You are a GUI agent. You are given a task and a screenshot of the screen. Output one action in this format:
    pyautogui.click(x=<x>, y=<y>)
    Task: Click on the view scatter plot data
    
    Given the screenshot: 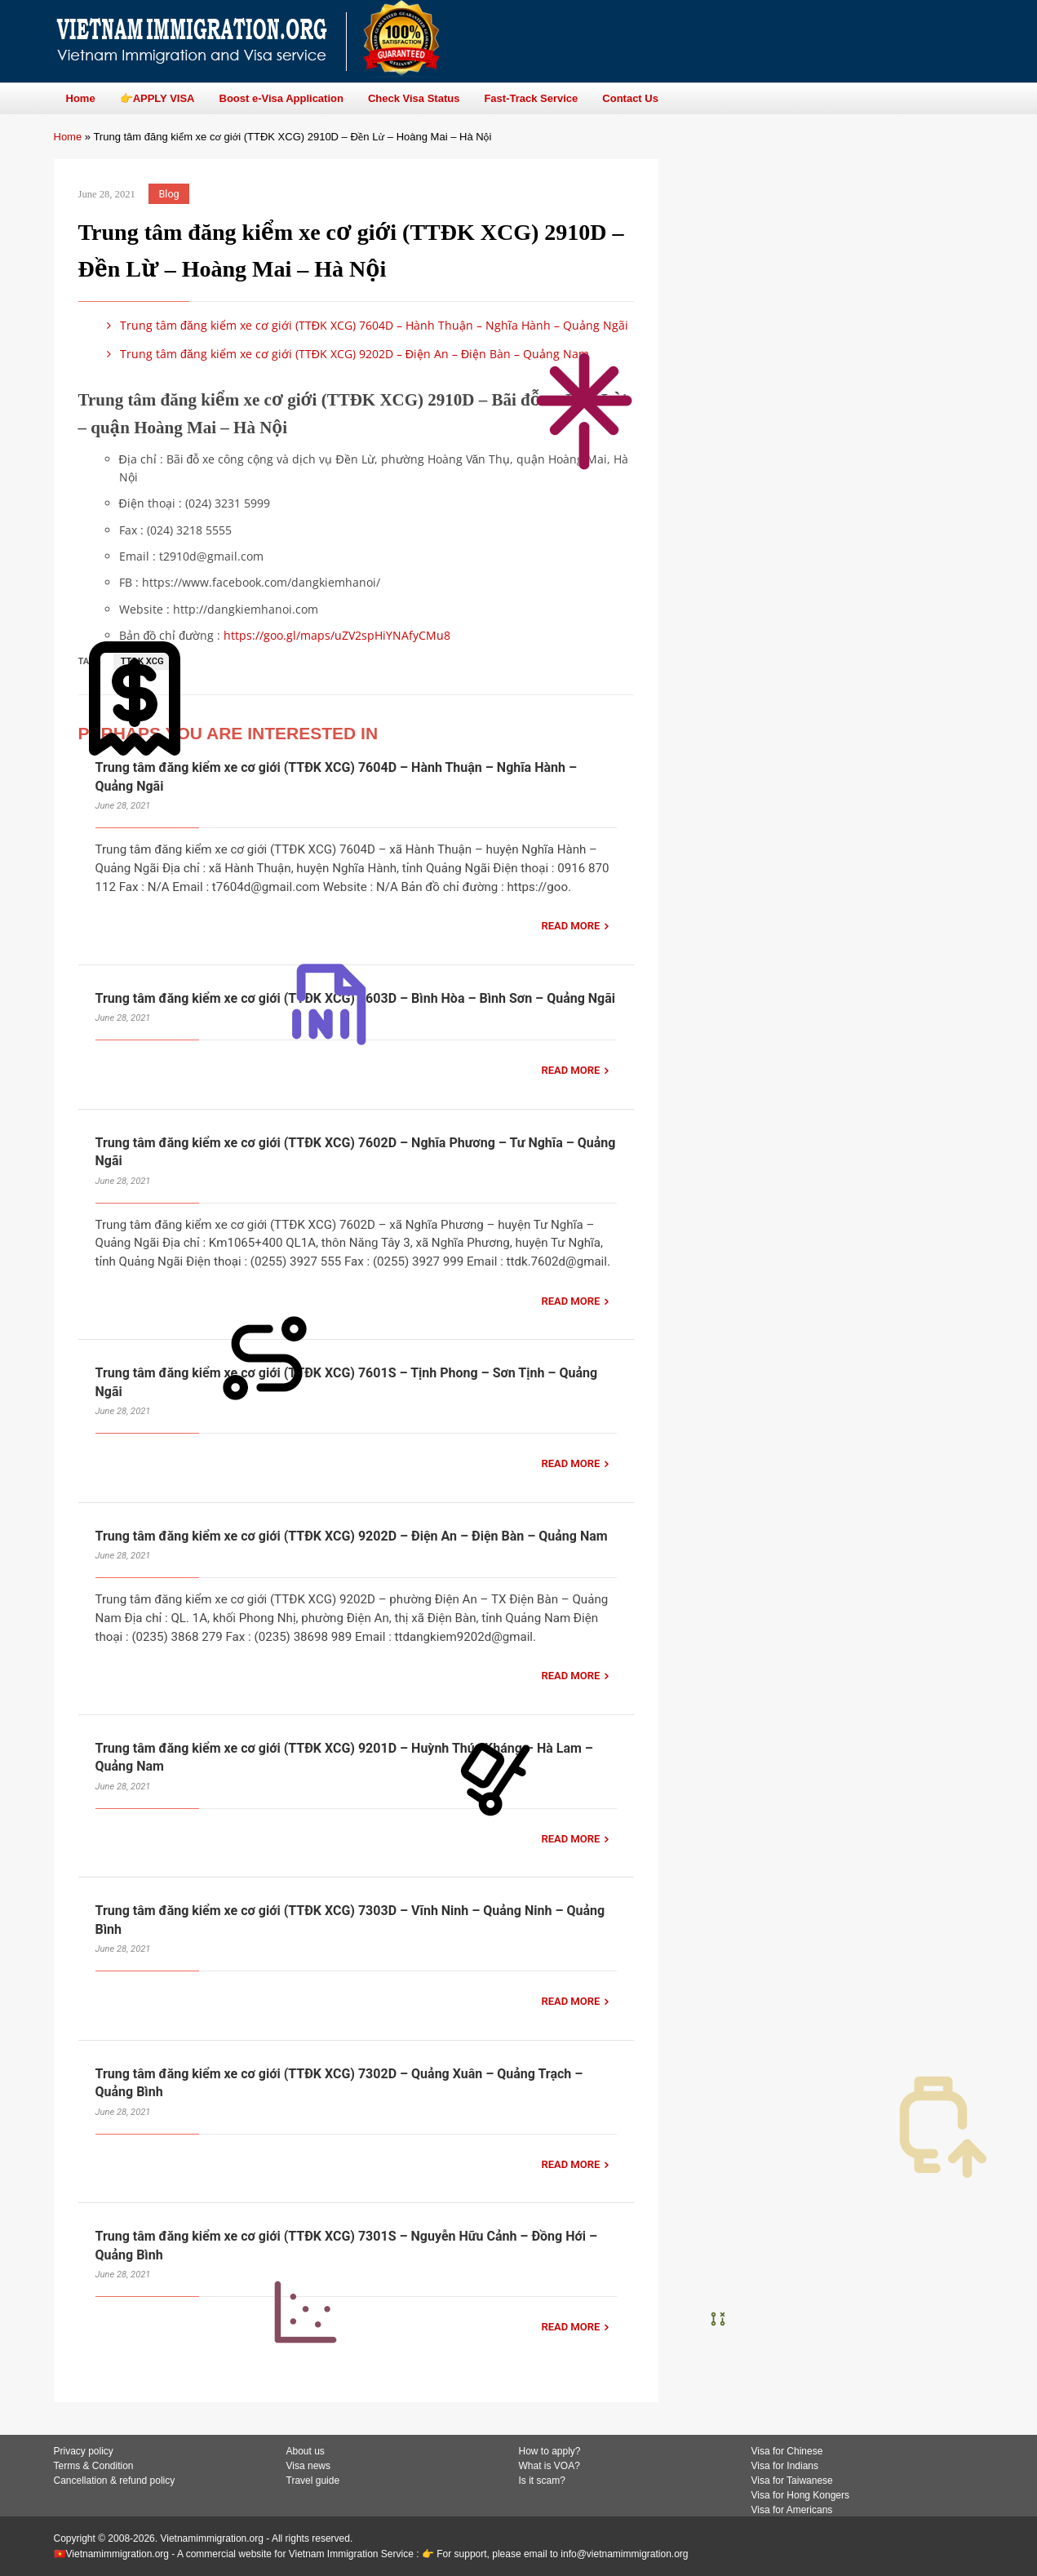 What is the action you would take?
    pyautogui.click(x=305, y=2312)
    